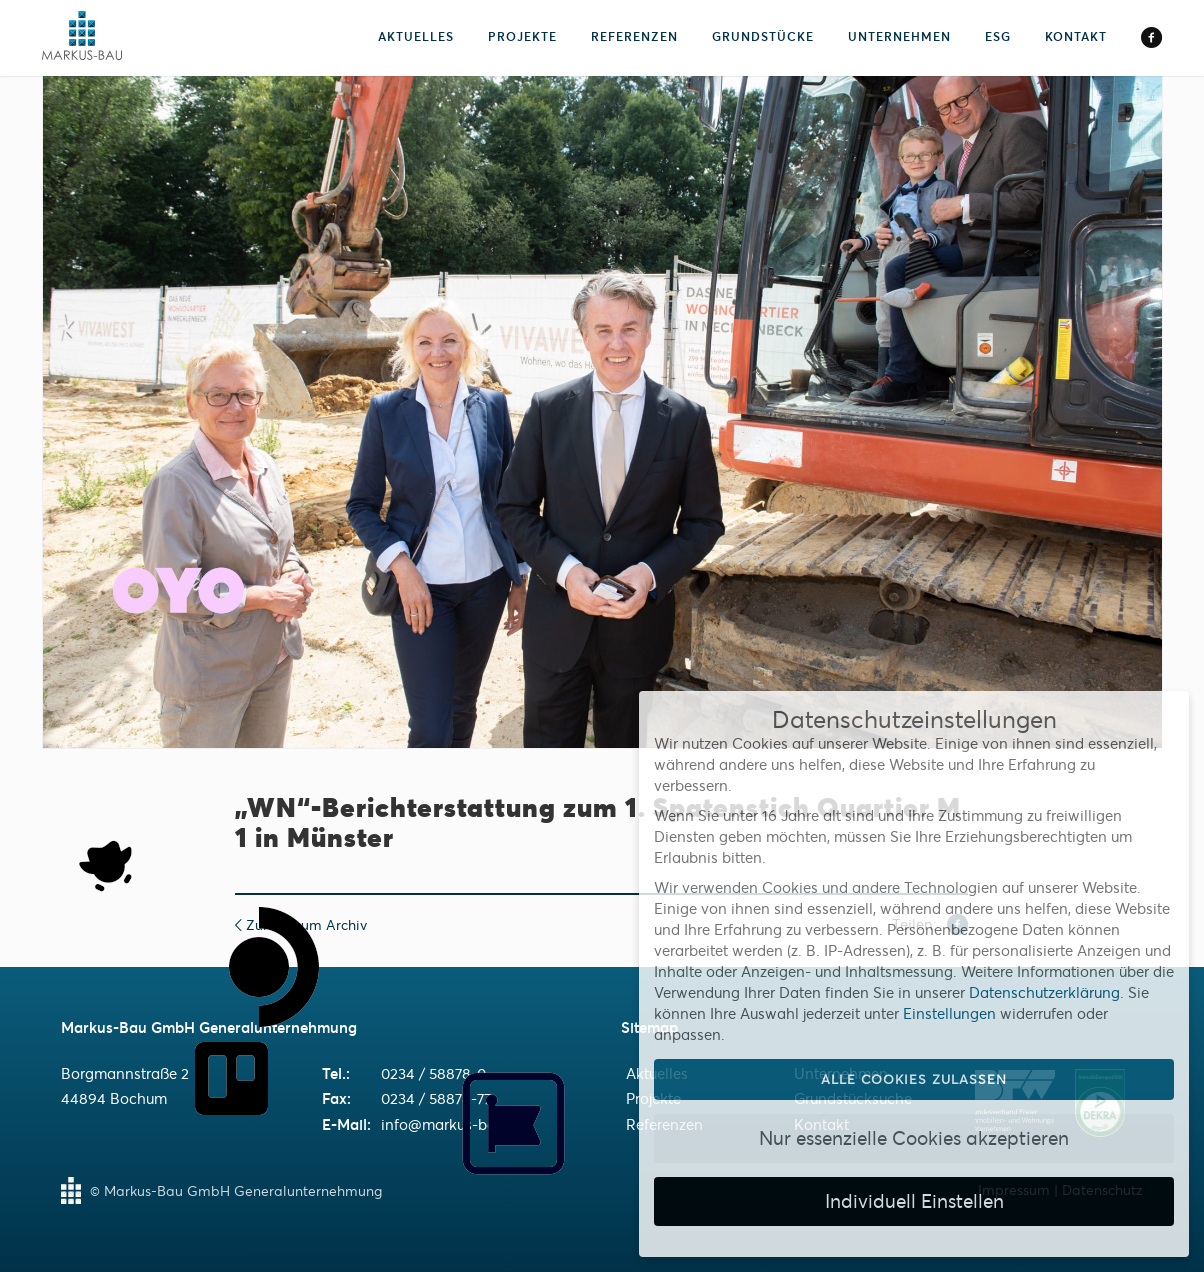  Describe the element at coordinates (513, 1123) in the screenshot. I see `font awesome brand logo` at that location.